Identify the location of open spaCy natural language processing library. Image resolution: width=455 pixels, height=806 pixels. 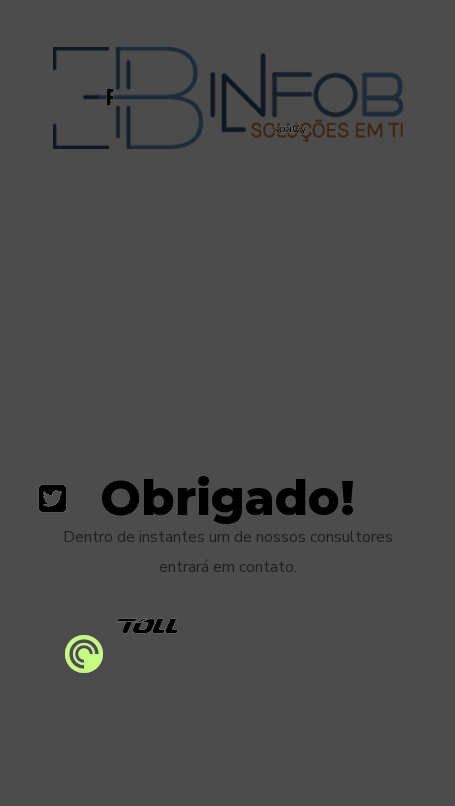
(289, 129).